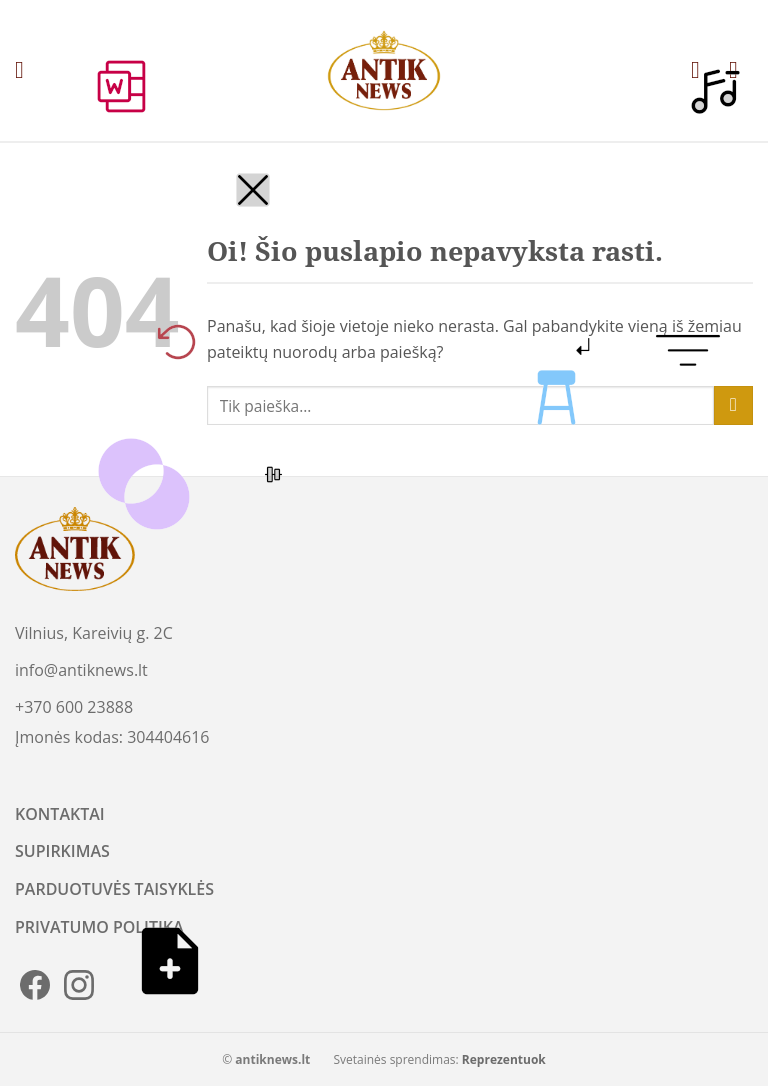  I want to click on remove a song from playlist, so click(716, 90).